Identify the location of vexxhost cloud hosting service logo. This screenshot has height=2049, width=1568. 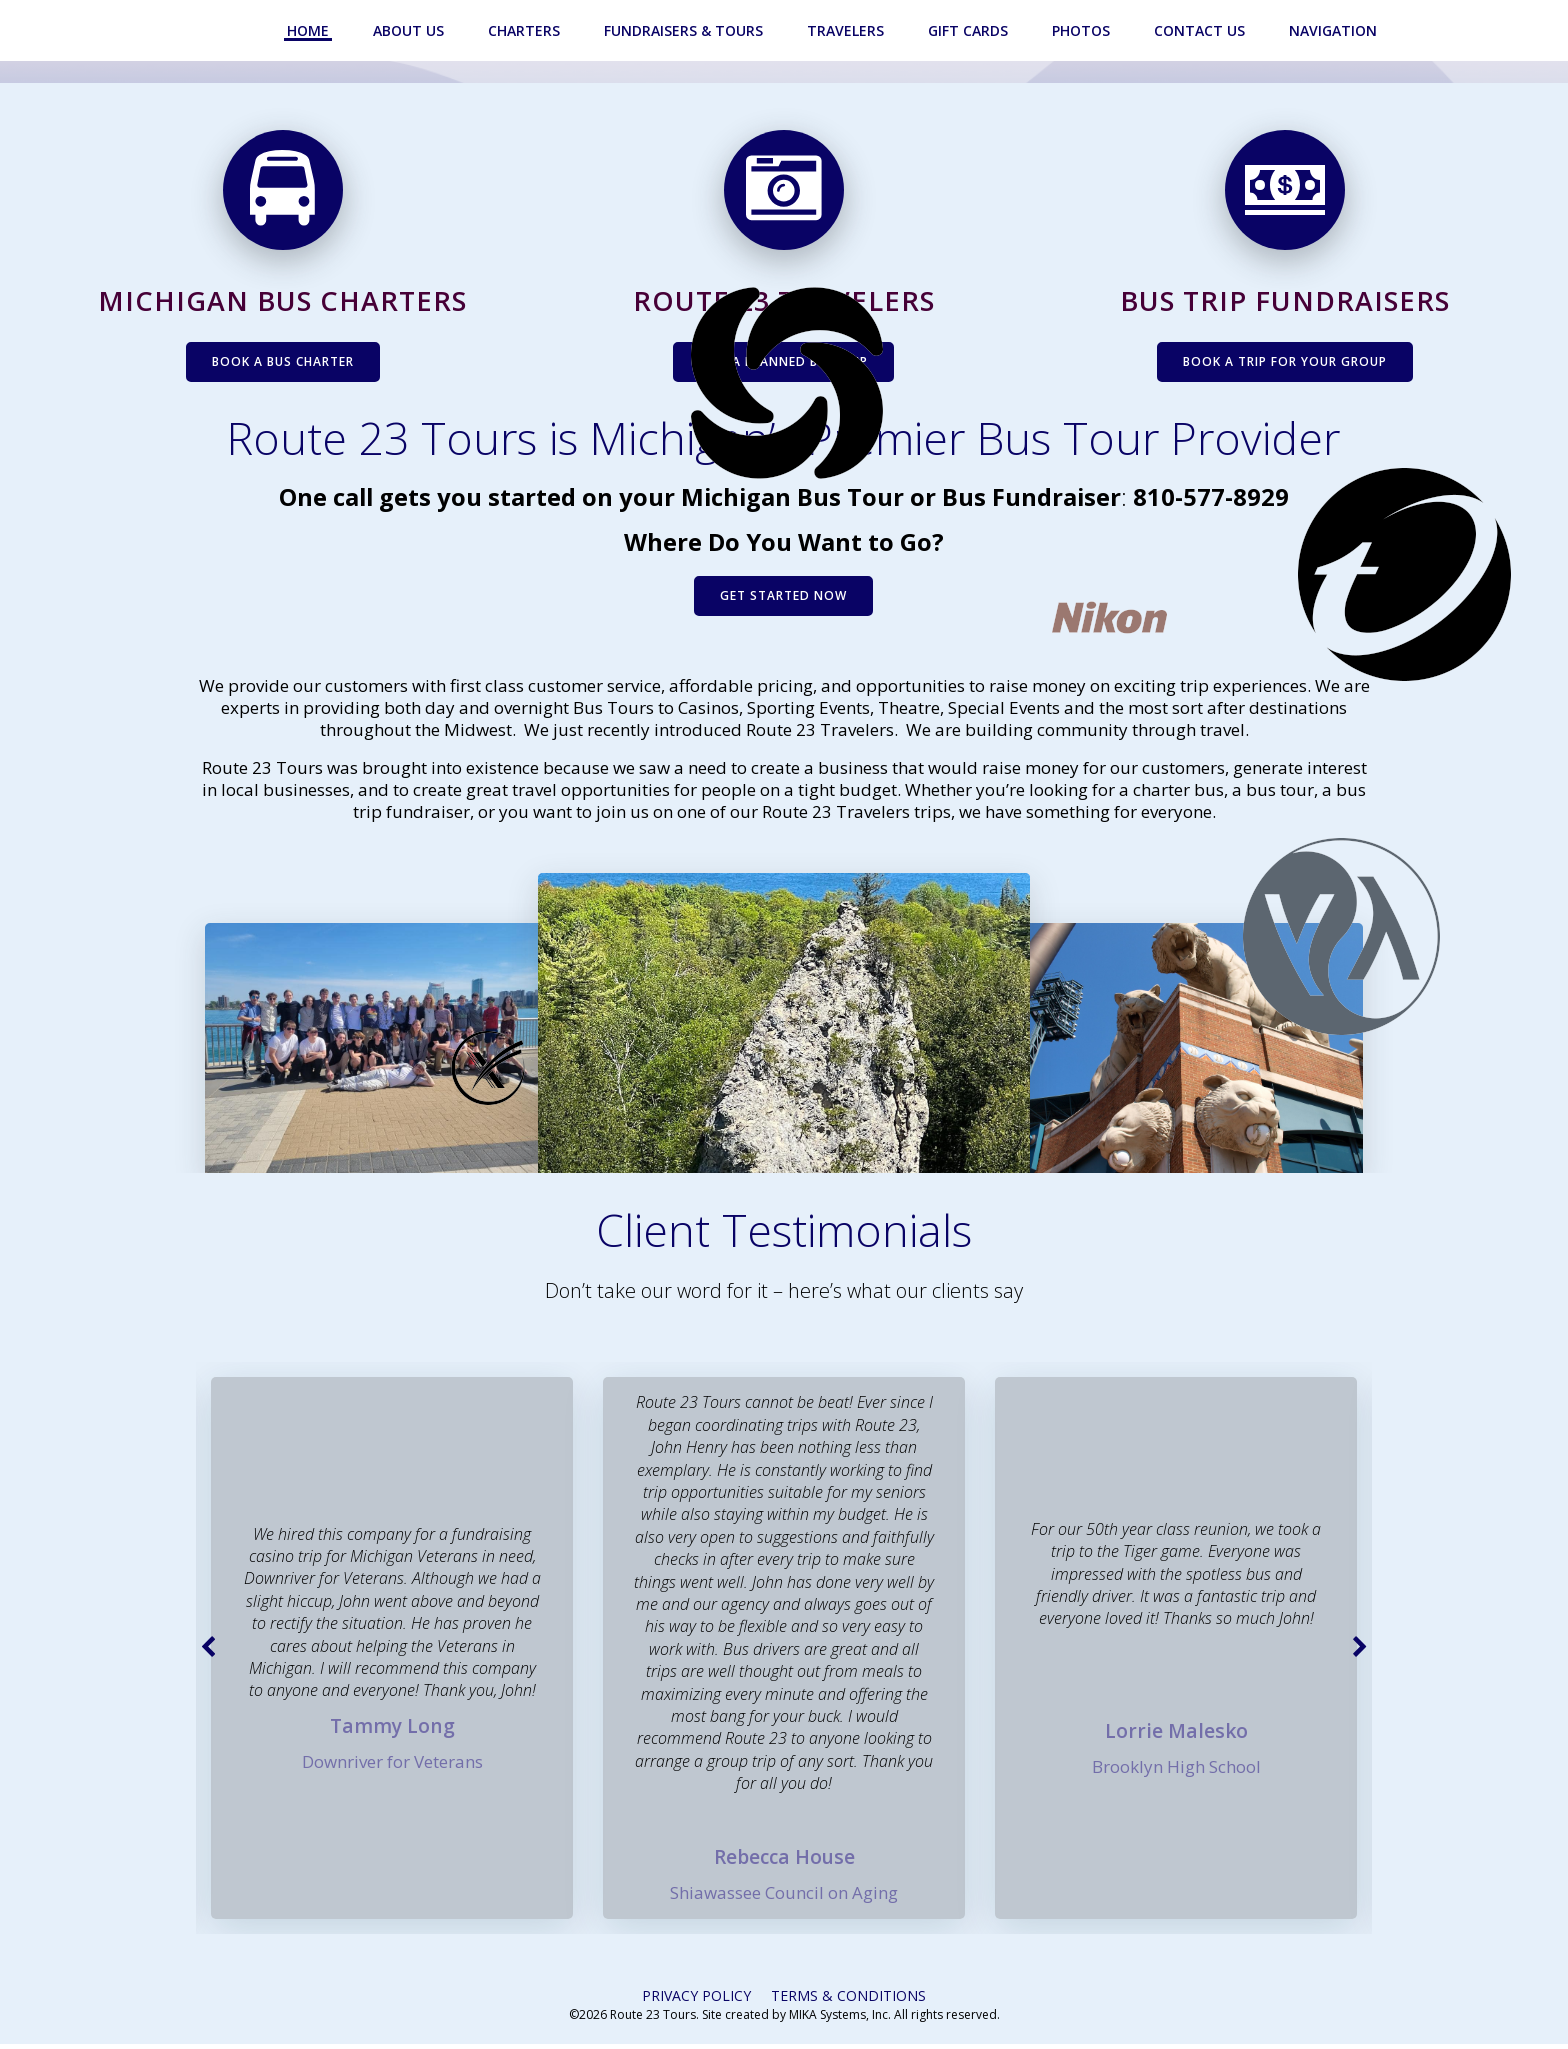
(488, 1068).